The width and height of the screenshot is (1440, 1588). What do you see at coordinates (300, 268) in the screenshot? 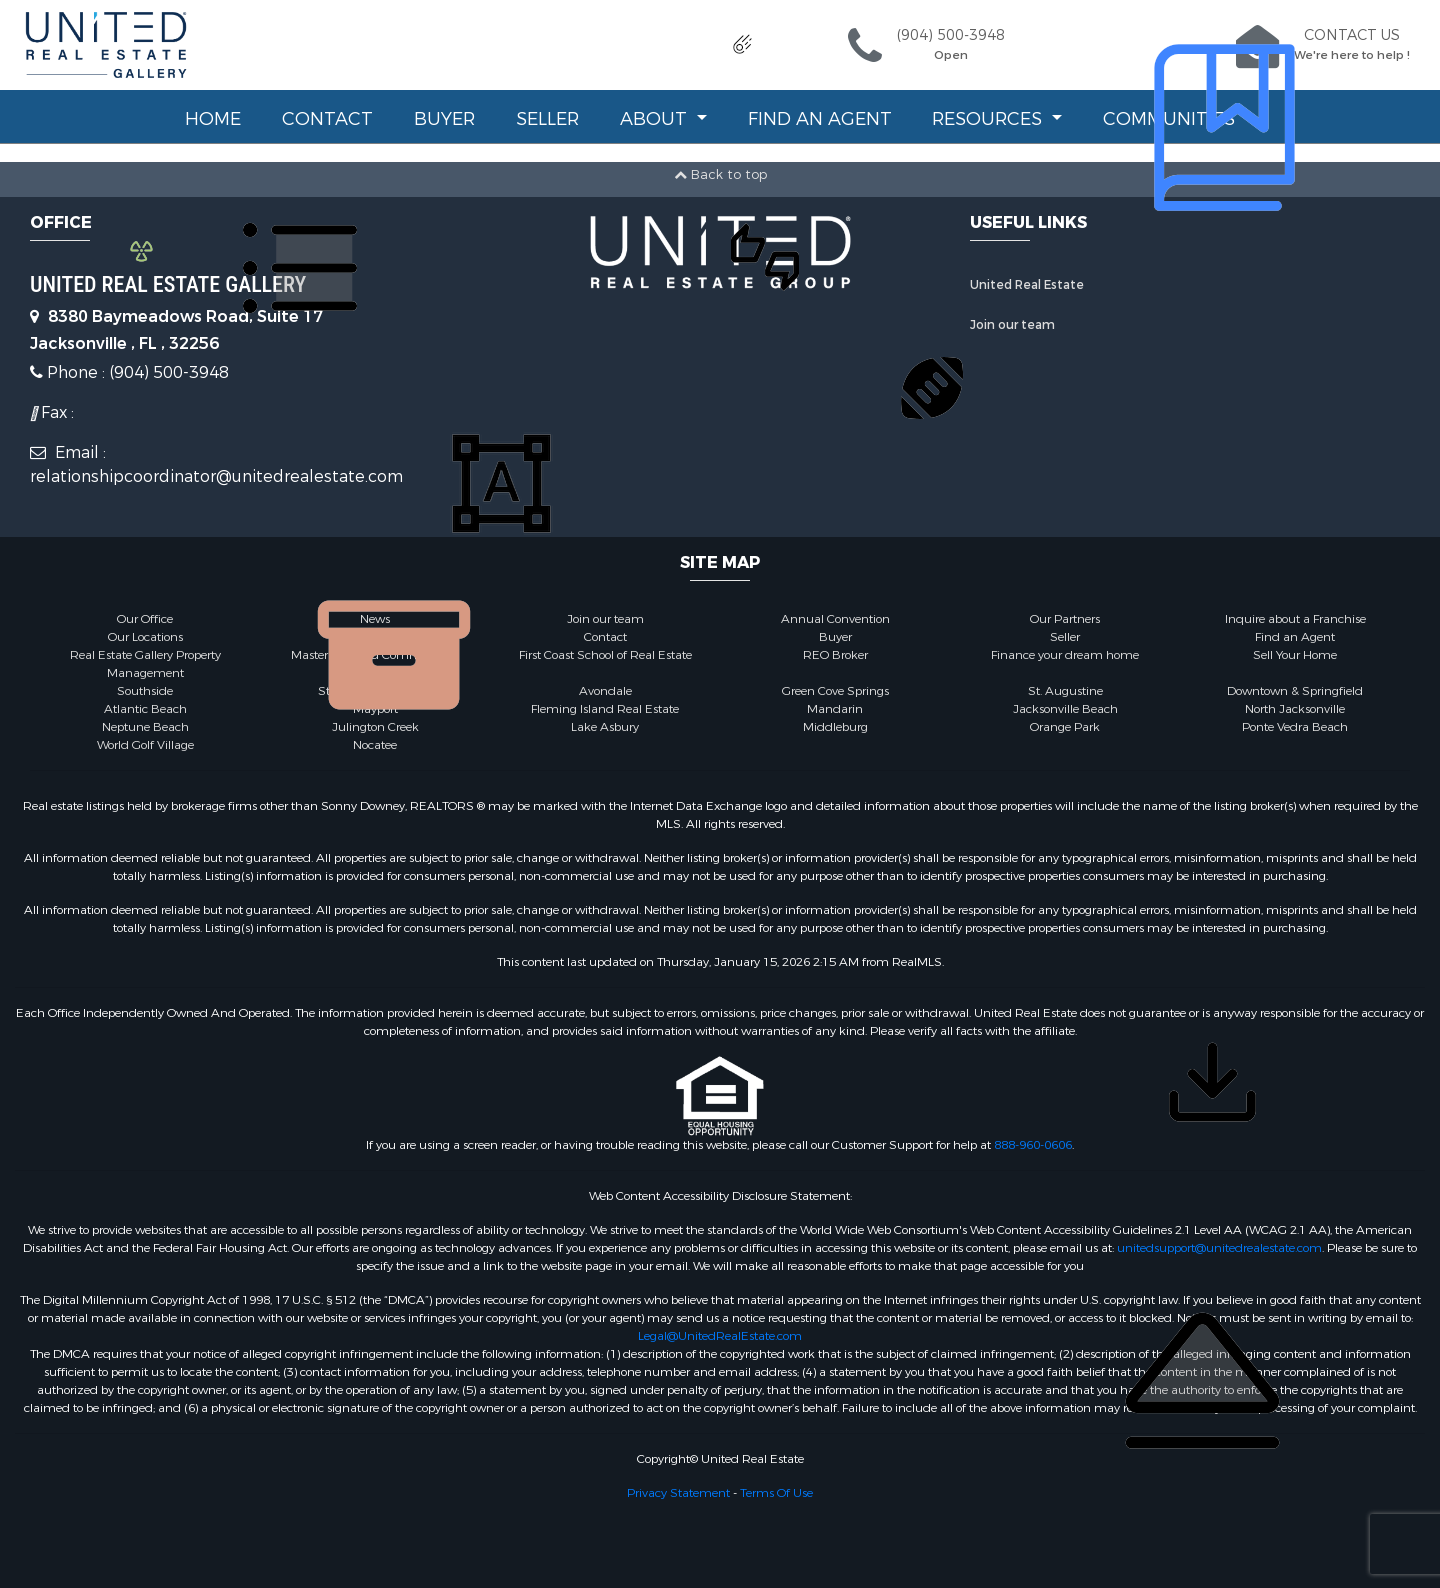
I see `view items in list format` at bounding box center [300, 268].